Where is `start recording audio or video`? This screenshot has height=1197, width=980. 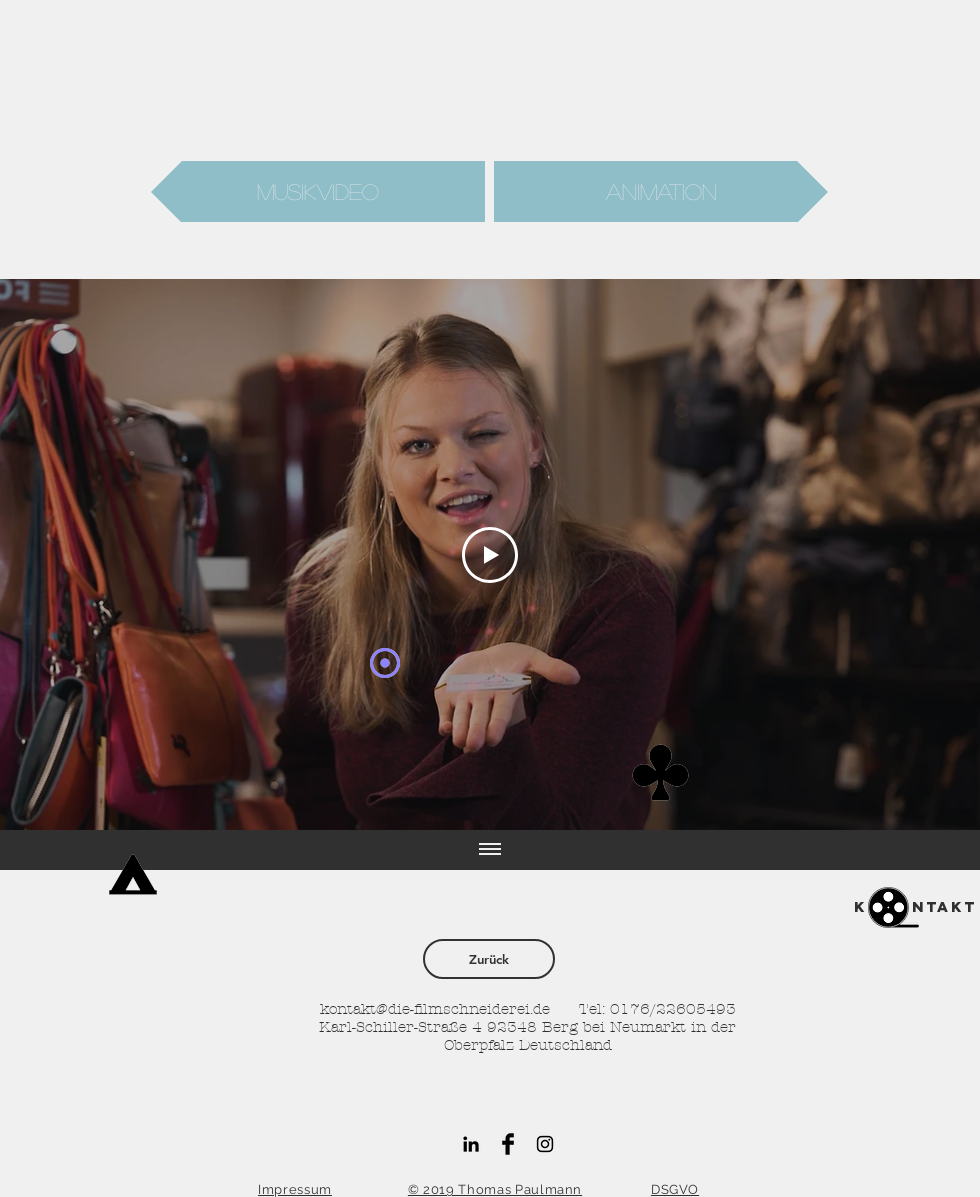
start recording audio or video is located at coordinates (385, 663).